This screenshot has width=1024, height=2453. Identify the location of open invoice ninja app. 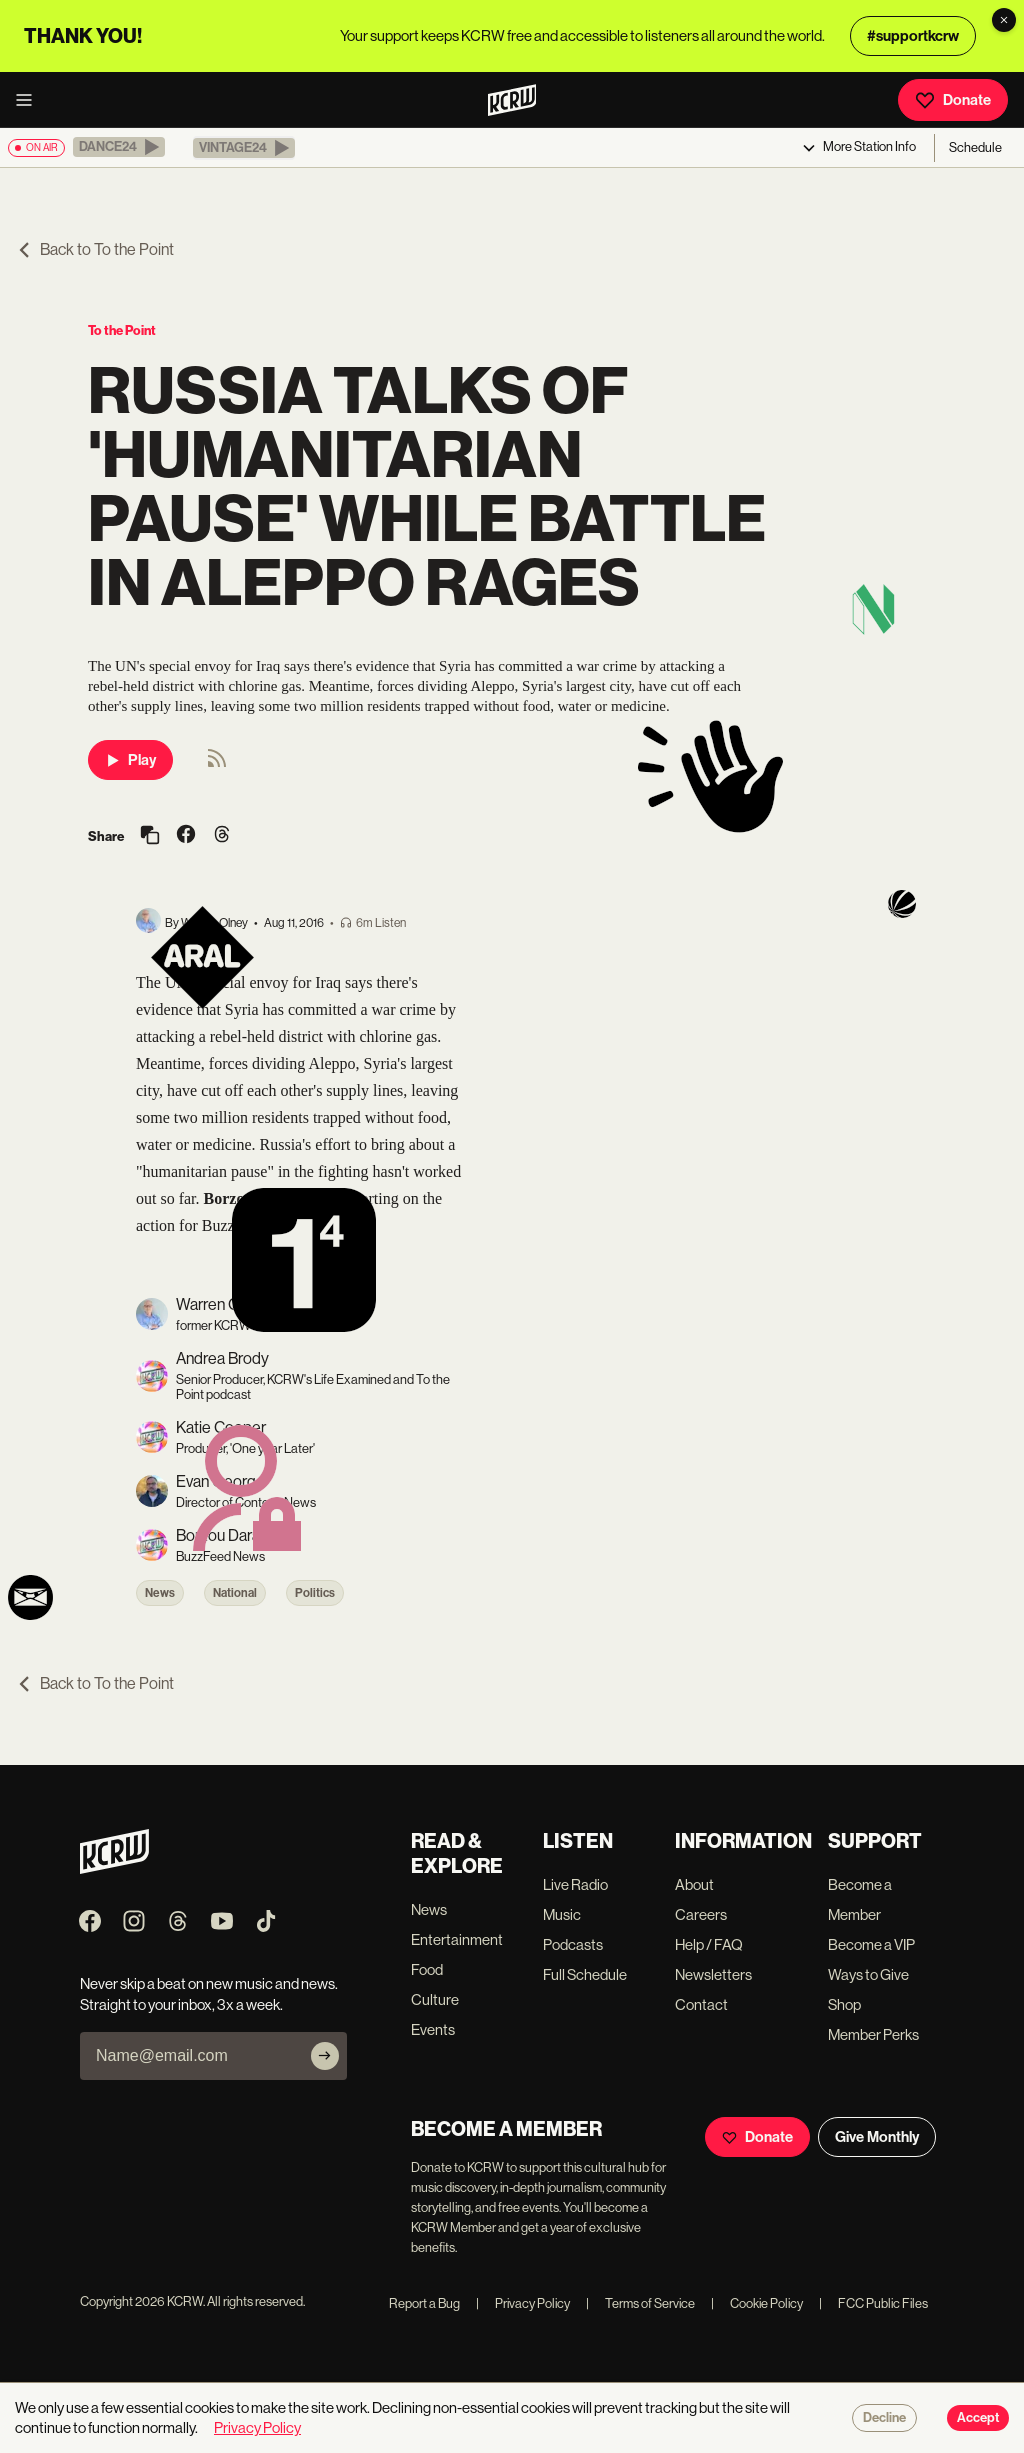
(30, 1597).